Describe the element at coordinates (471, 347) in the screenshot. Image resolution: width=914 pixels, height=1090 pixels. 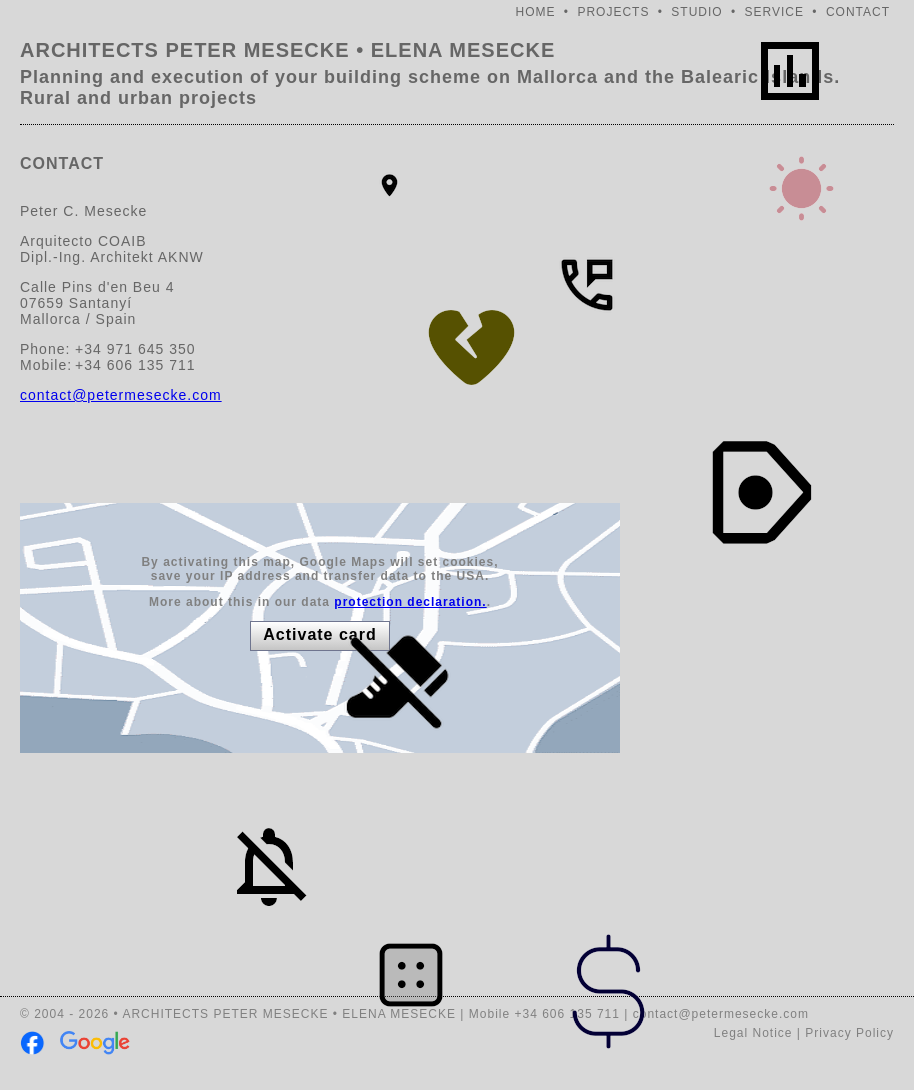
I see `unlike or remove from favorites` at that location.